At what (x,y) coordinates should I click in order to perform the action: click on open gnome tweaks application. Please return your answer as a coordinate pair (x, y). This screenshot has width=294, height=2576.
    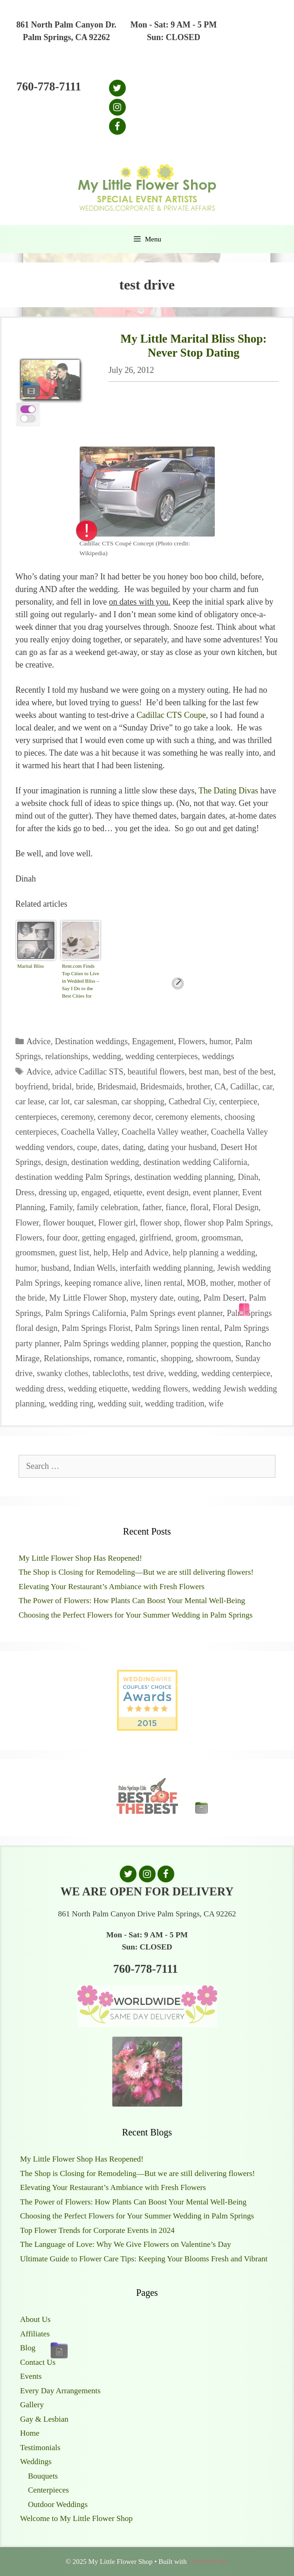
    Looking at the image, I should click on (28, 414).